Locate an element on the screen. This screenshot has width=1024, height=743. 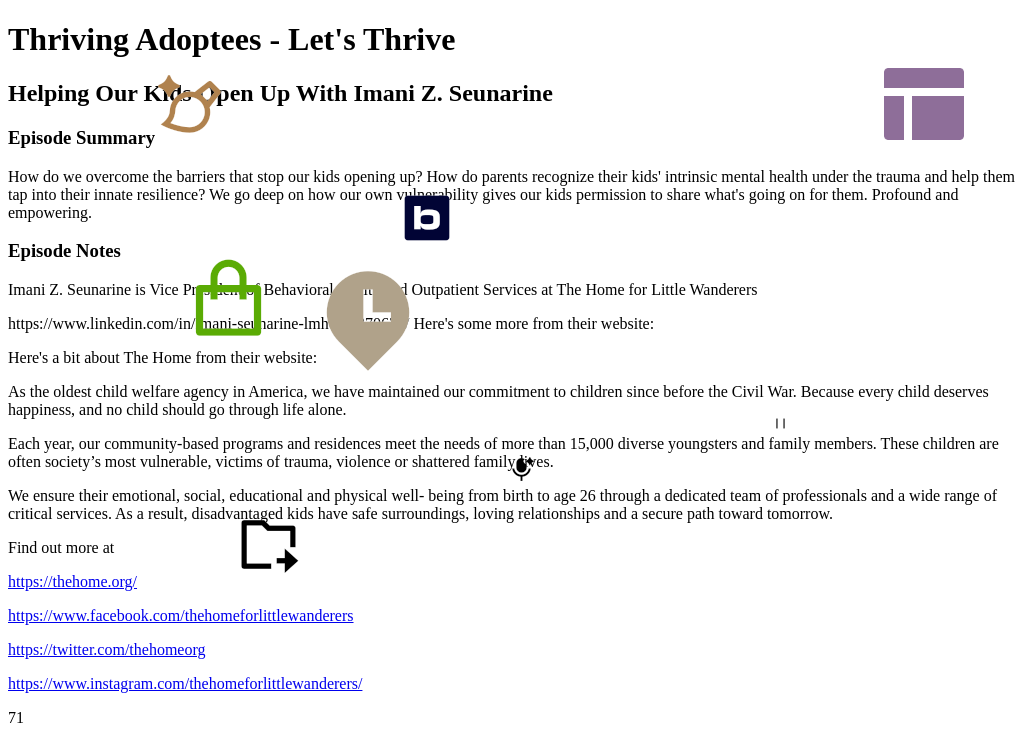
activate AI voice assistant is located at coordinates (521, 469).